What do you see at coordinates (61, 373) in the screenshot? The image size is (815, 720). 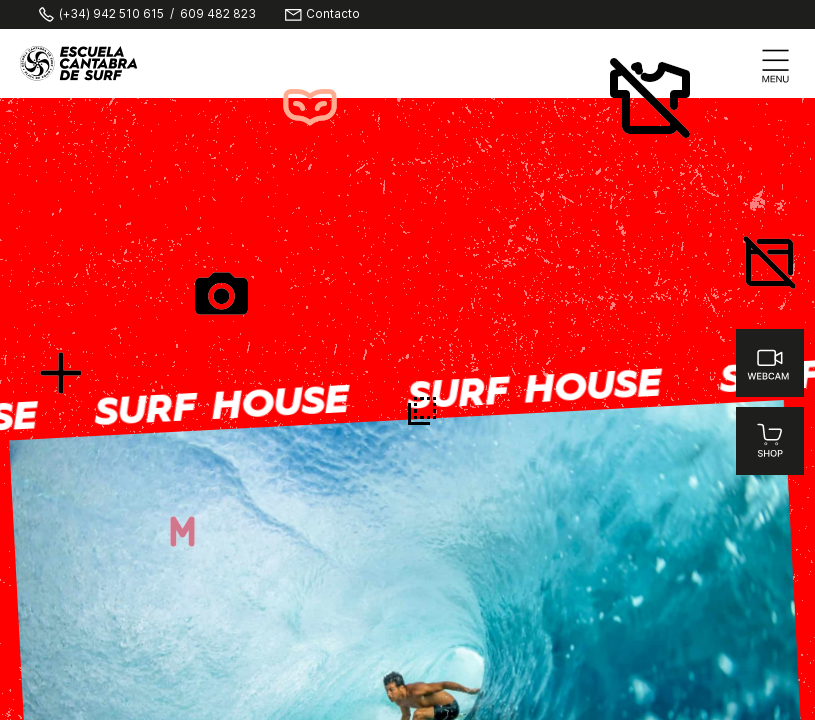 I see `add a new item` at bounding box center [61, 373].